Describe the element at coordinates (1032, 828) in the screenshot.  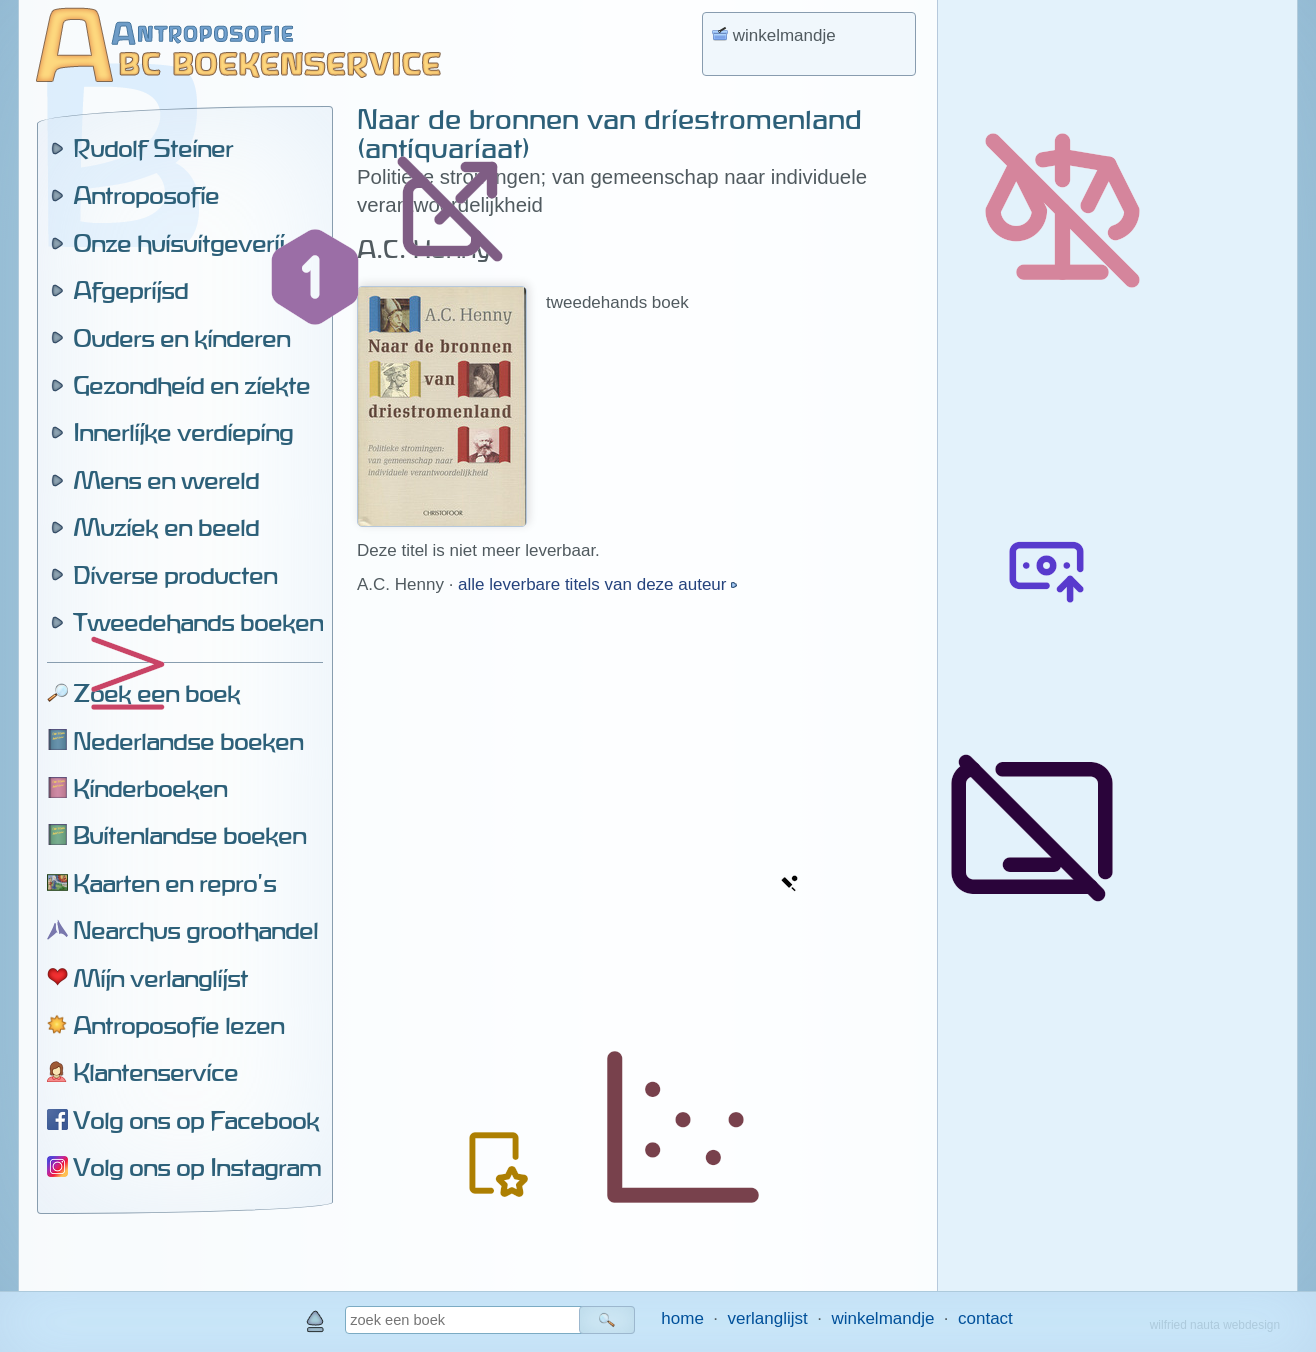
I see `iPad is disconnected or unavailable` at that location.